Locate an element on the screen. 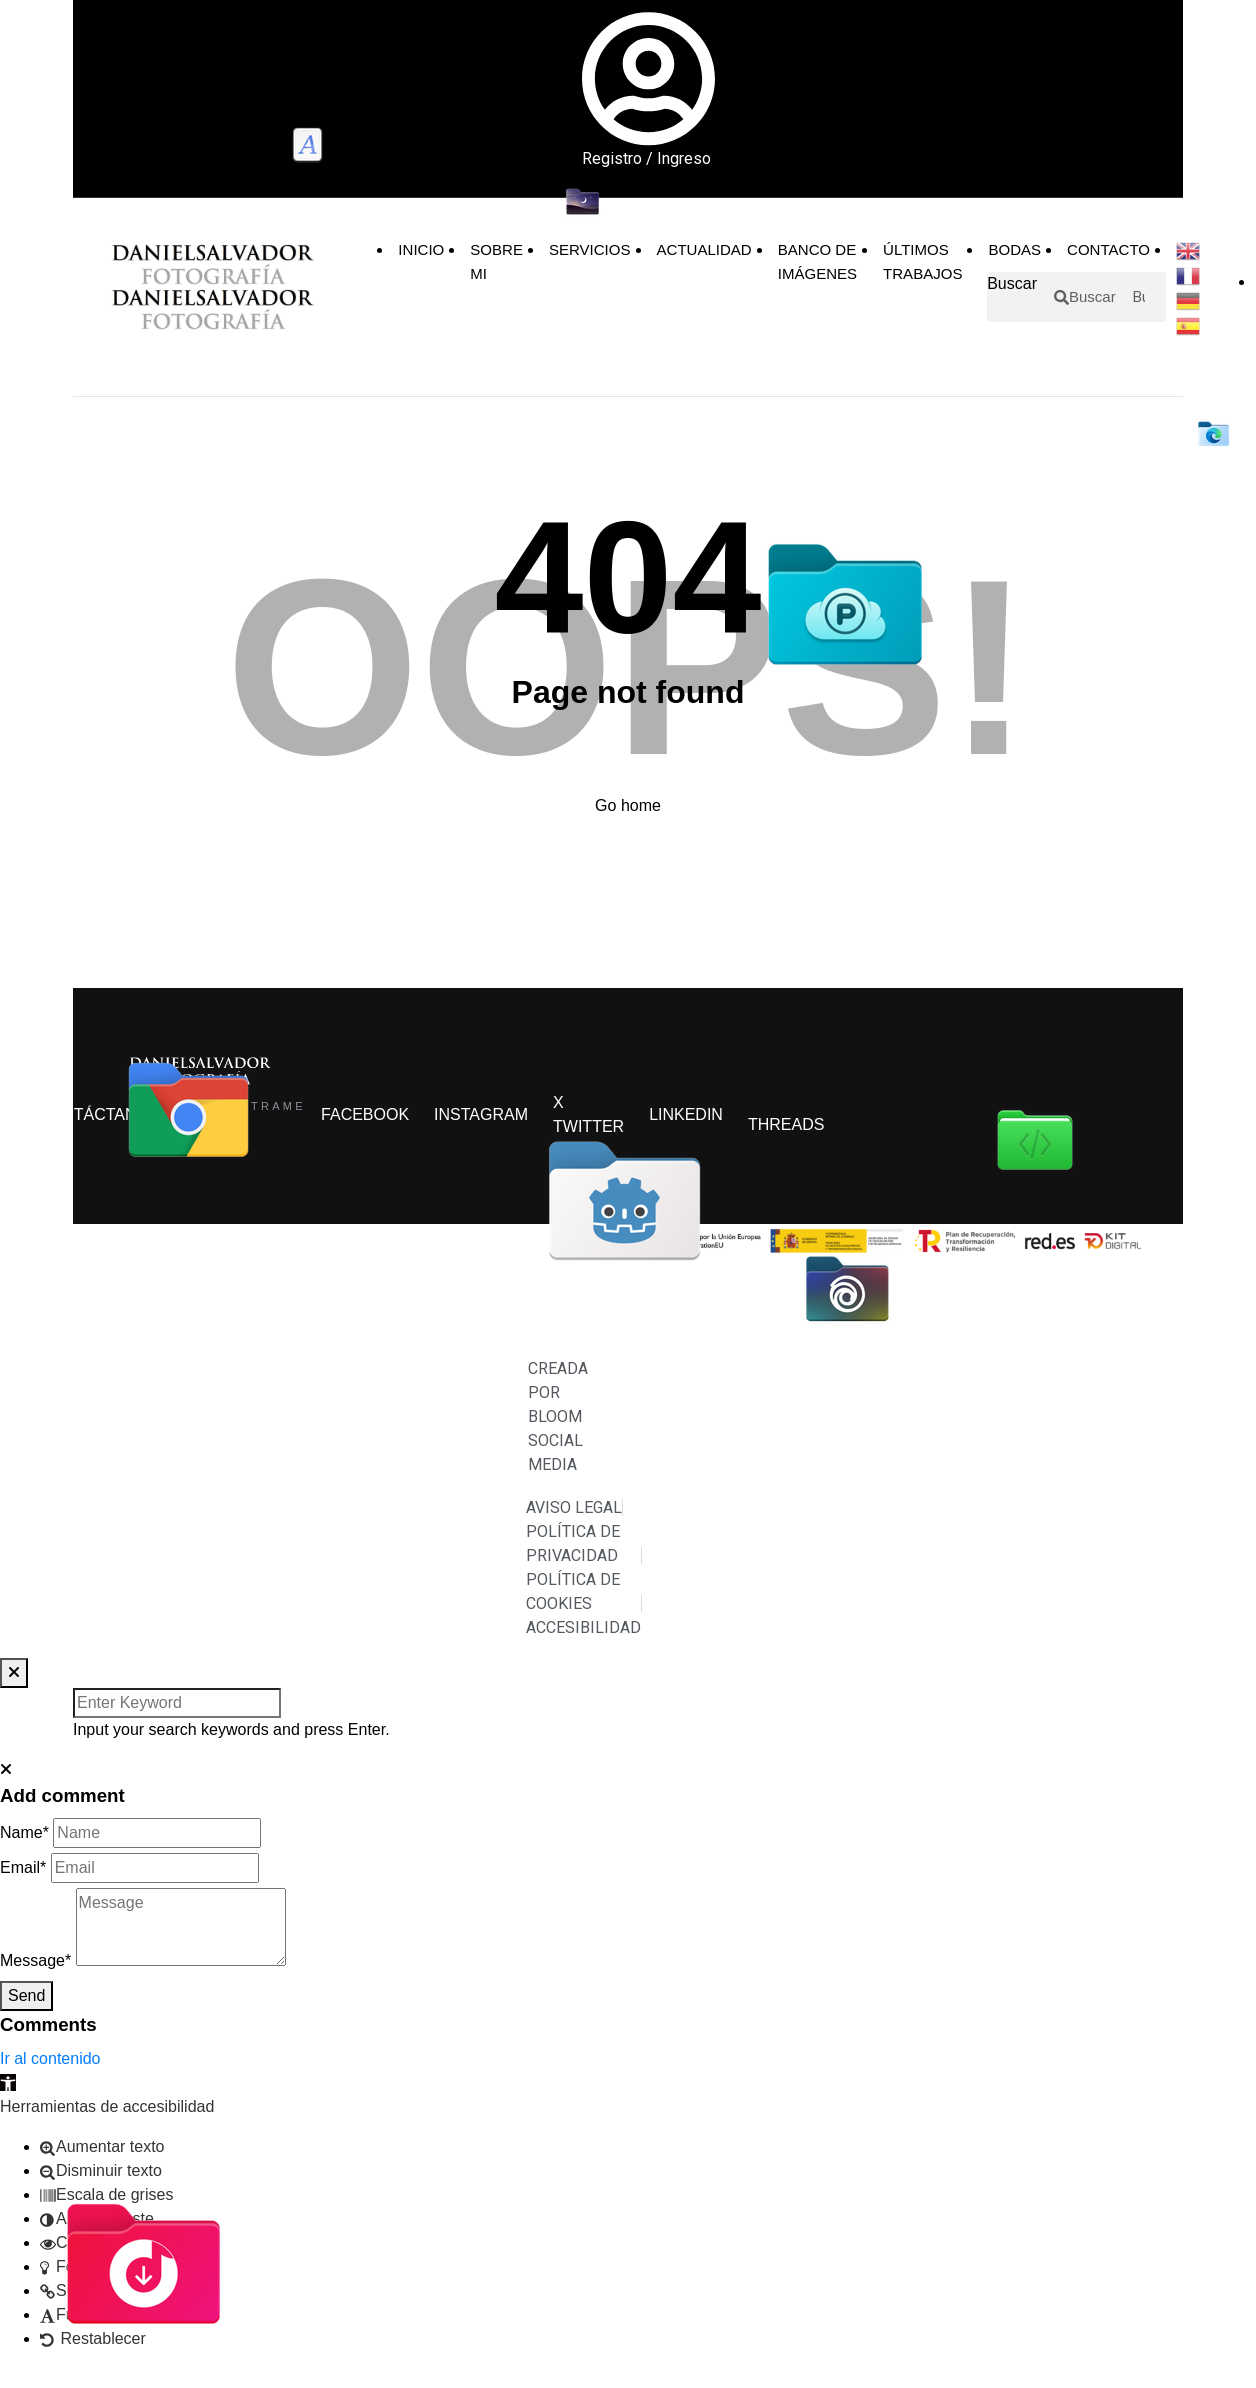  folder containing godot engine project files is located at coordinates (624, 1205).